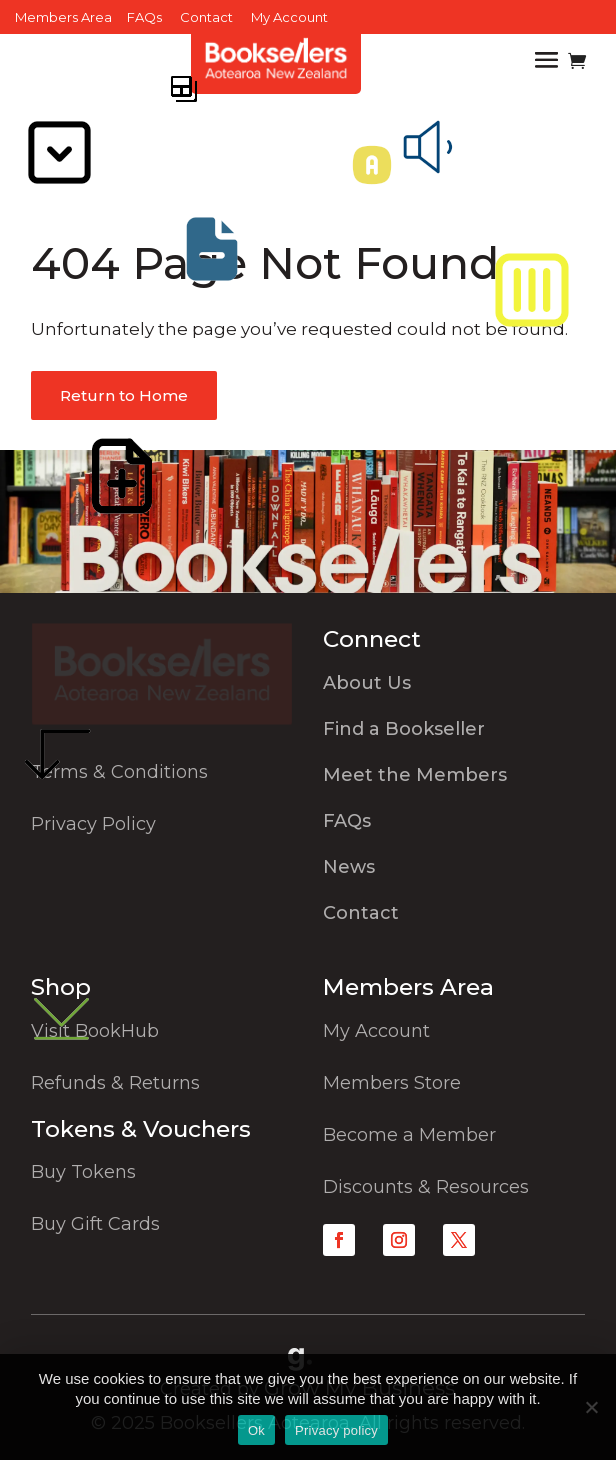  I want to click on create a backup of table data, so click(184, 89).